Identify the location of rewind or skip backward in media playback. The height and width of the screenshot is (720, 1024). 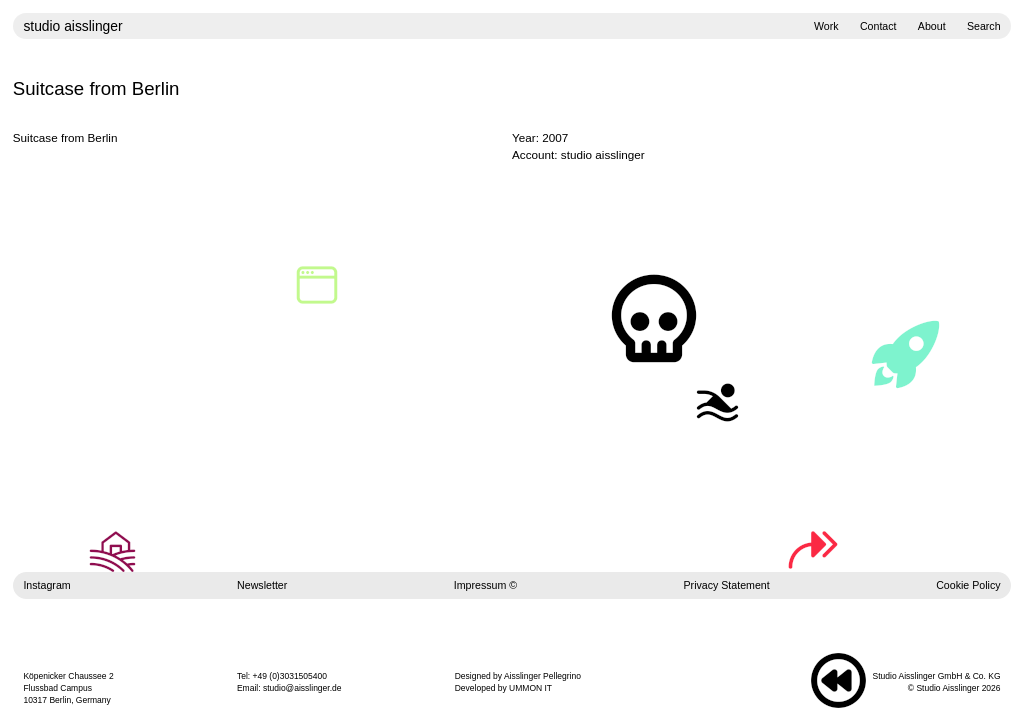
(838, 680).